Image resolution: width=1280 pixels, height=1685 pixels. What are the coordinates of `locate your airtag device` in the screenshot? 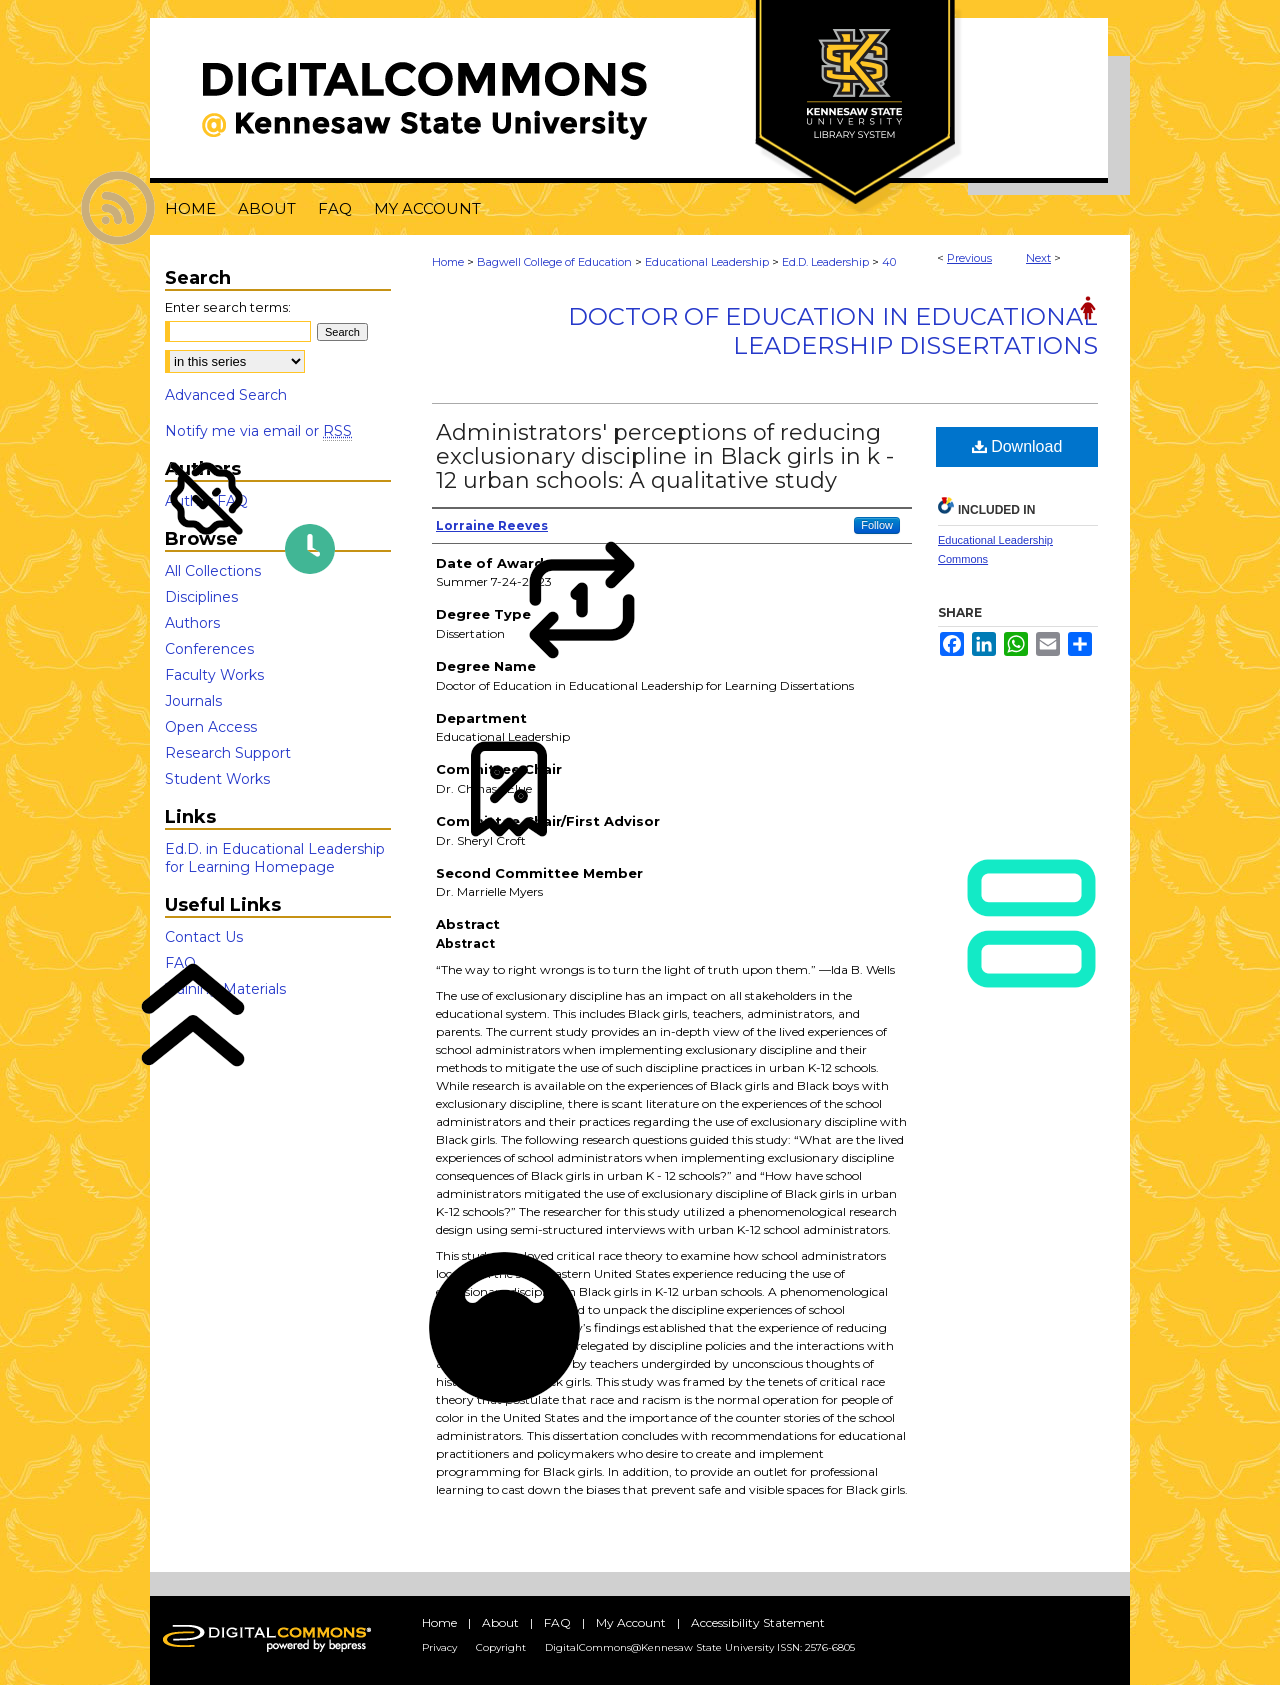 It's located at (118, 208).